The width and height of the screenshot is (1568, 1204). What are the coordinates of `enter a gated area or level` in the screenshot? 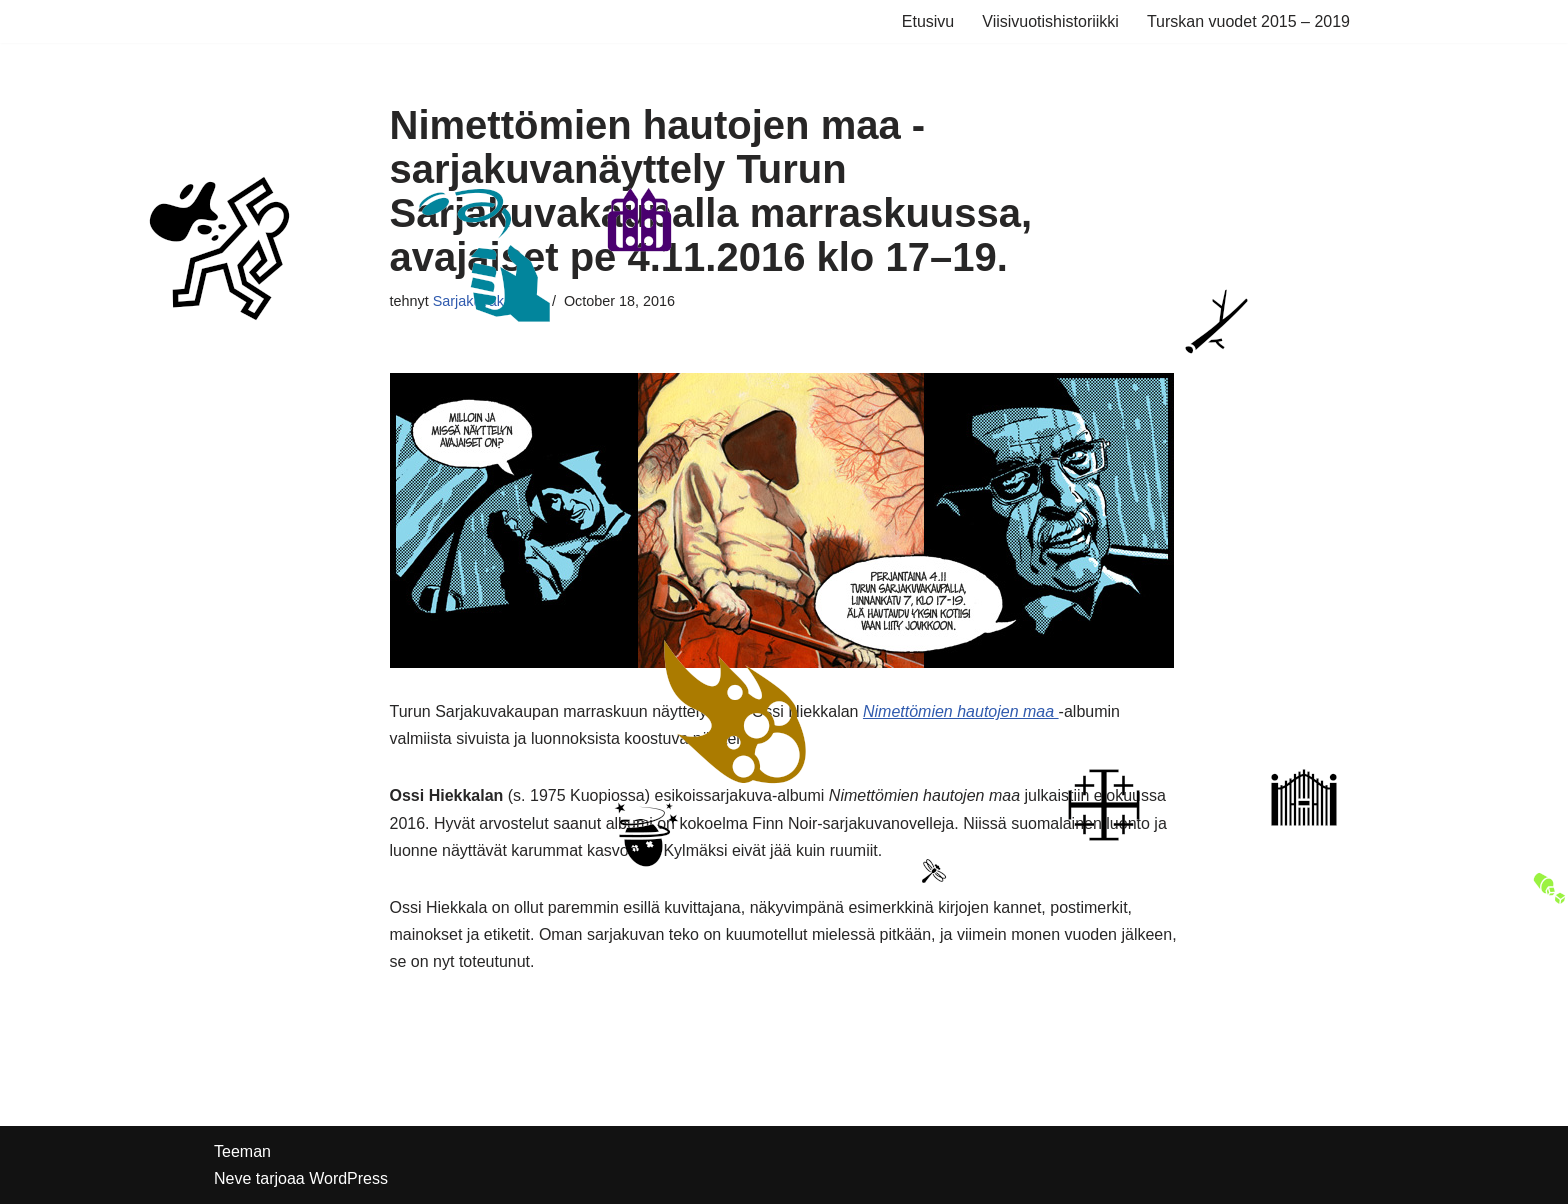 It's located at (1304, 793).